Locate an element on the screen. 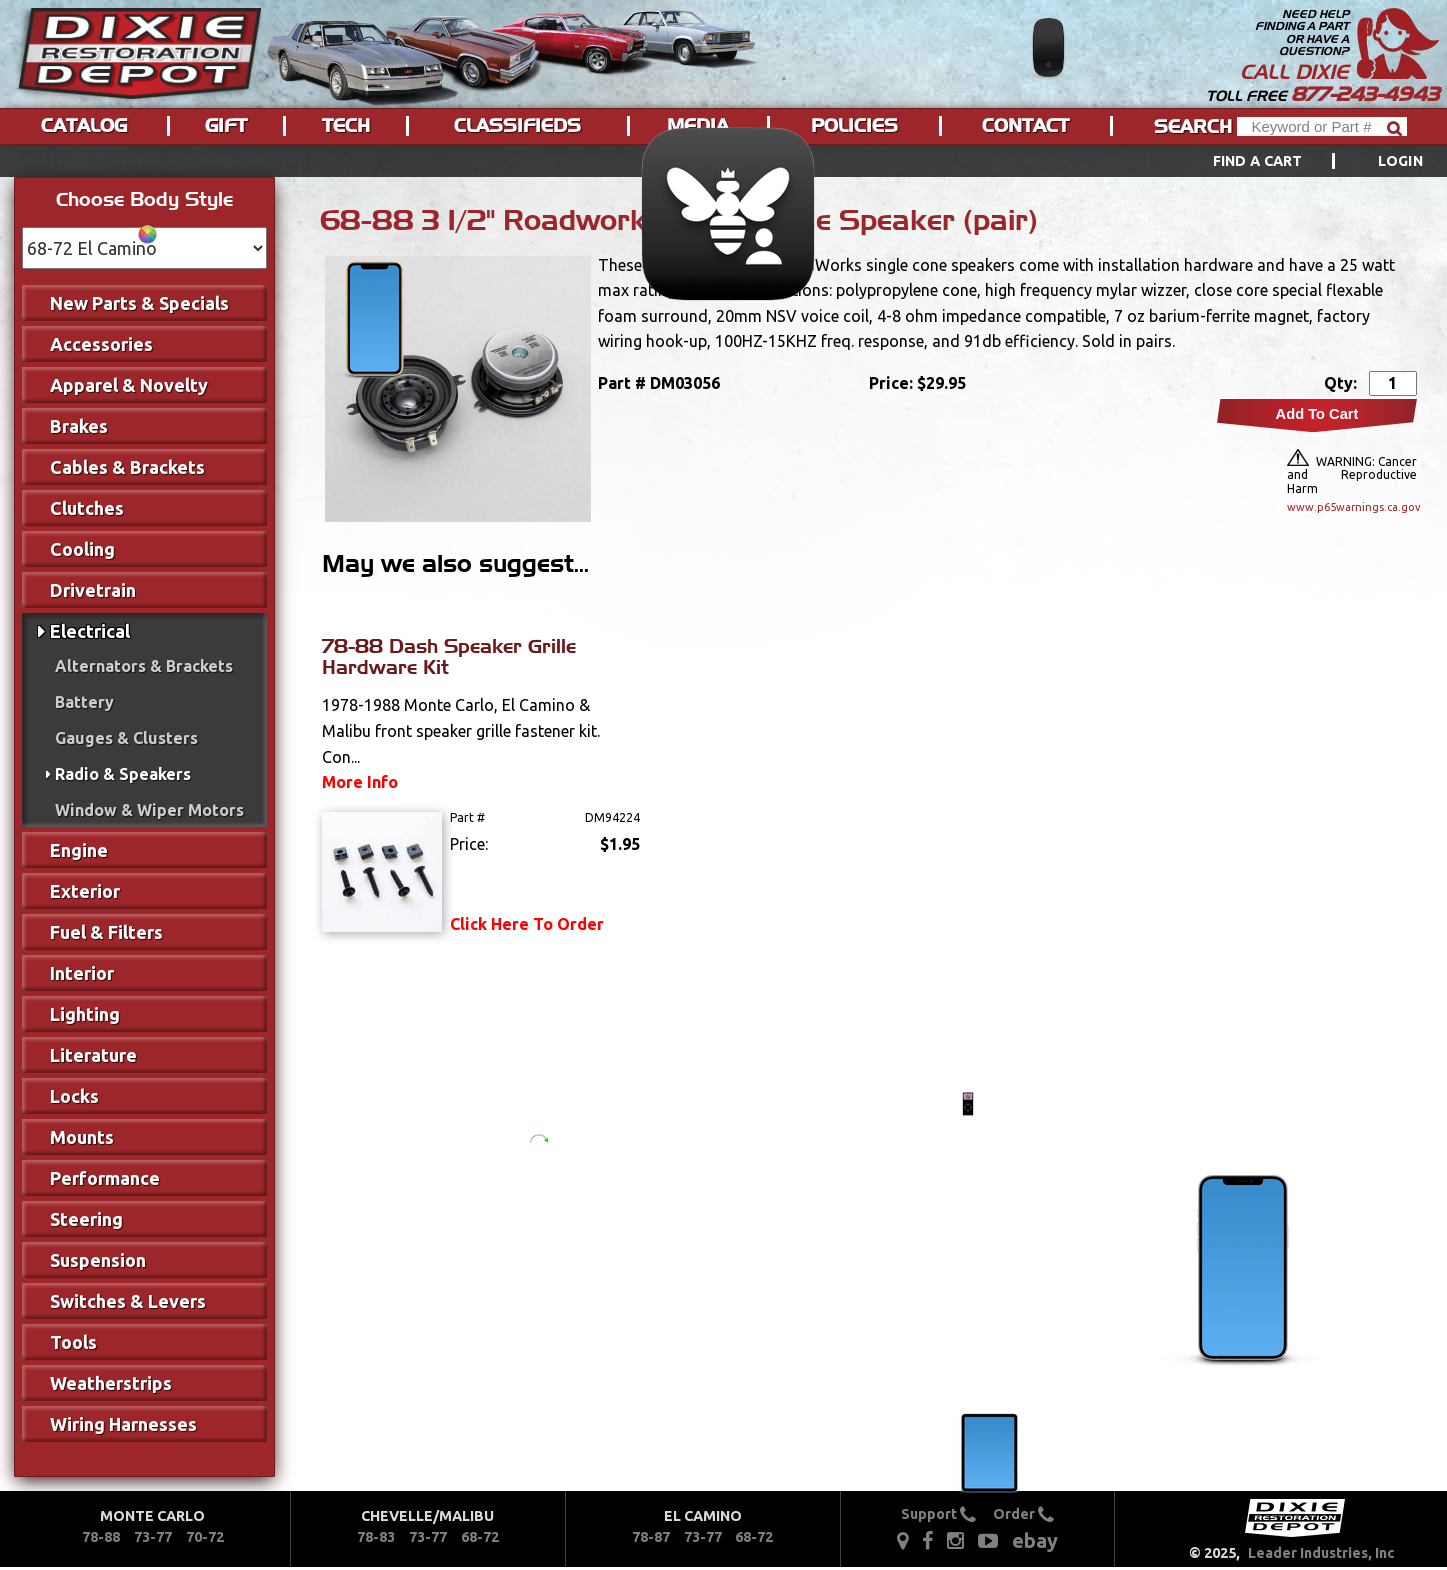 The image size is (1447, 1570). indicates an unavailable or disconnected iPod device is located at coordinates (968, 1104).